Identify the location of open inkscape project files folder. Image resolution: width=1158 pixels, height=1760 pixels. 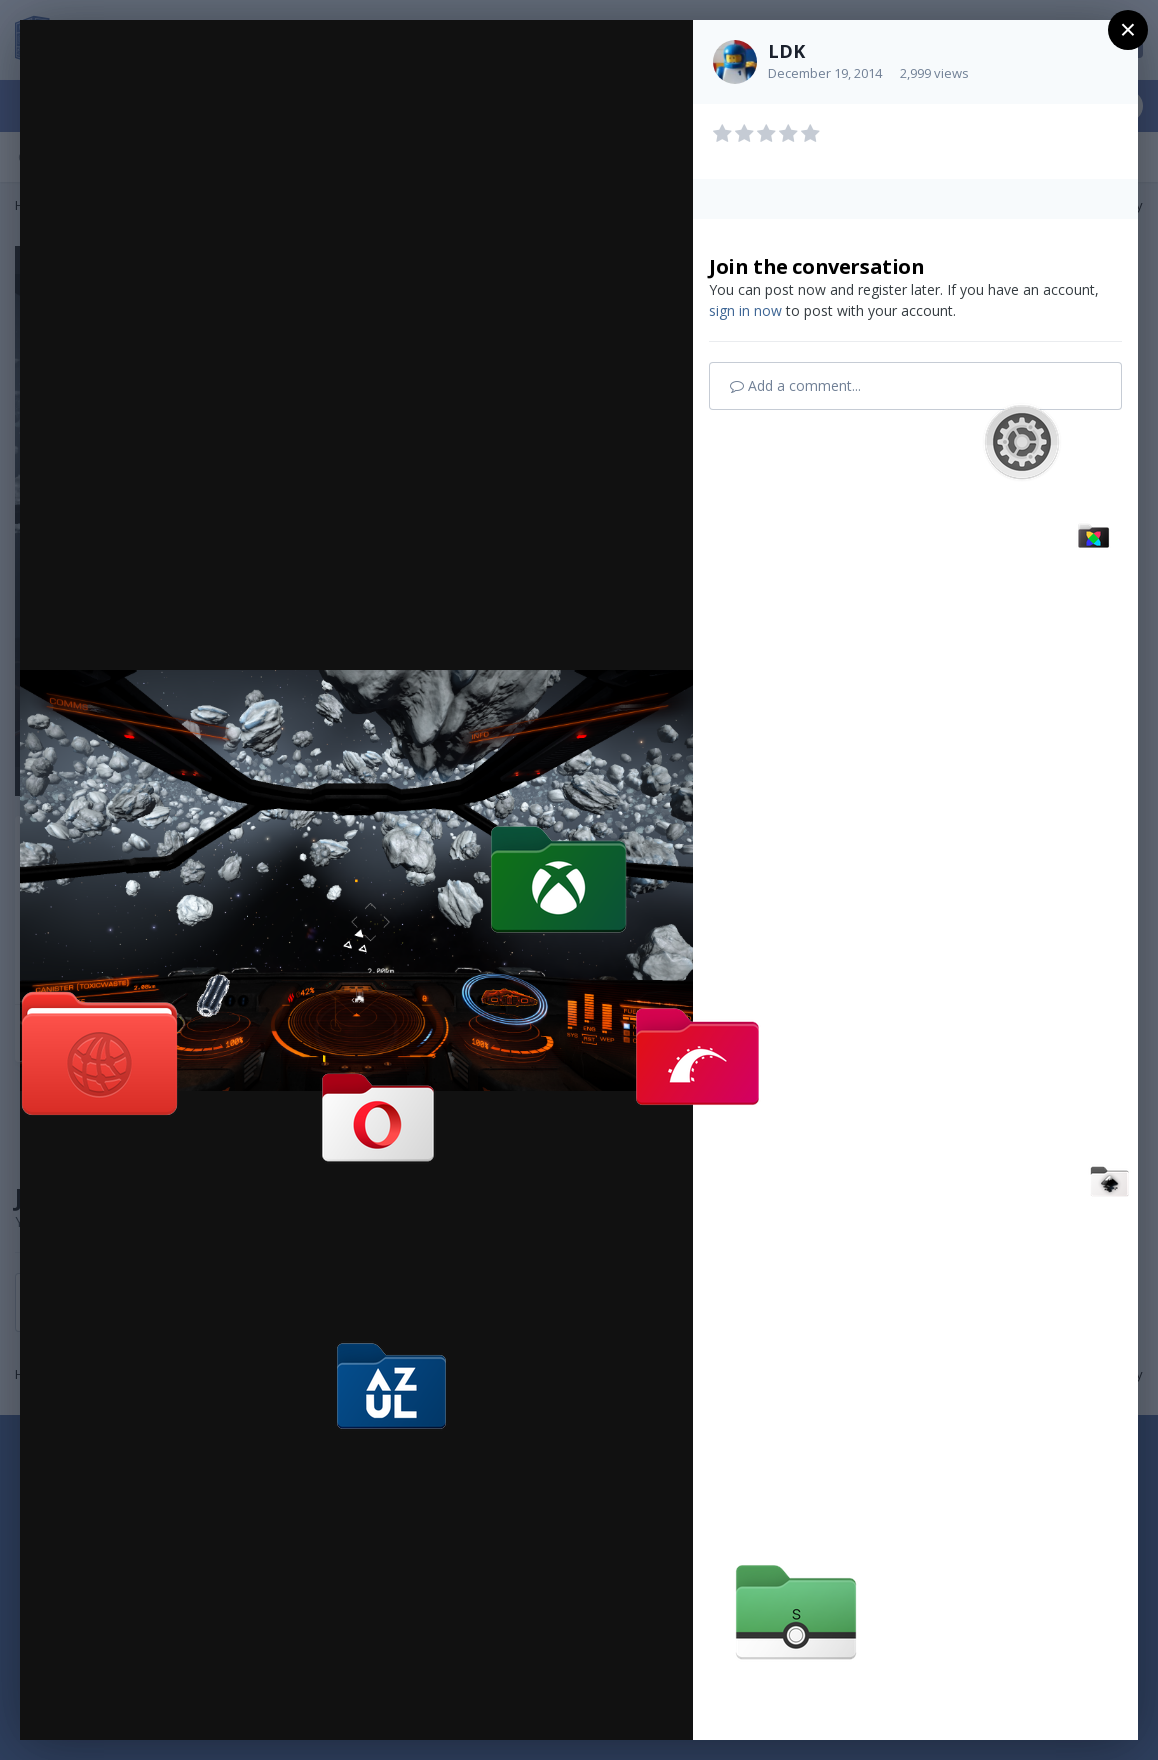
(1109, 1182).